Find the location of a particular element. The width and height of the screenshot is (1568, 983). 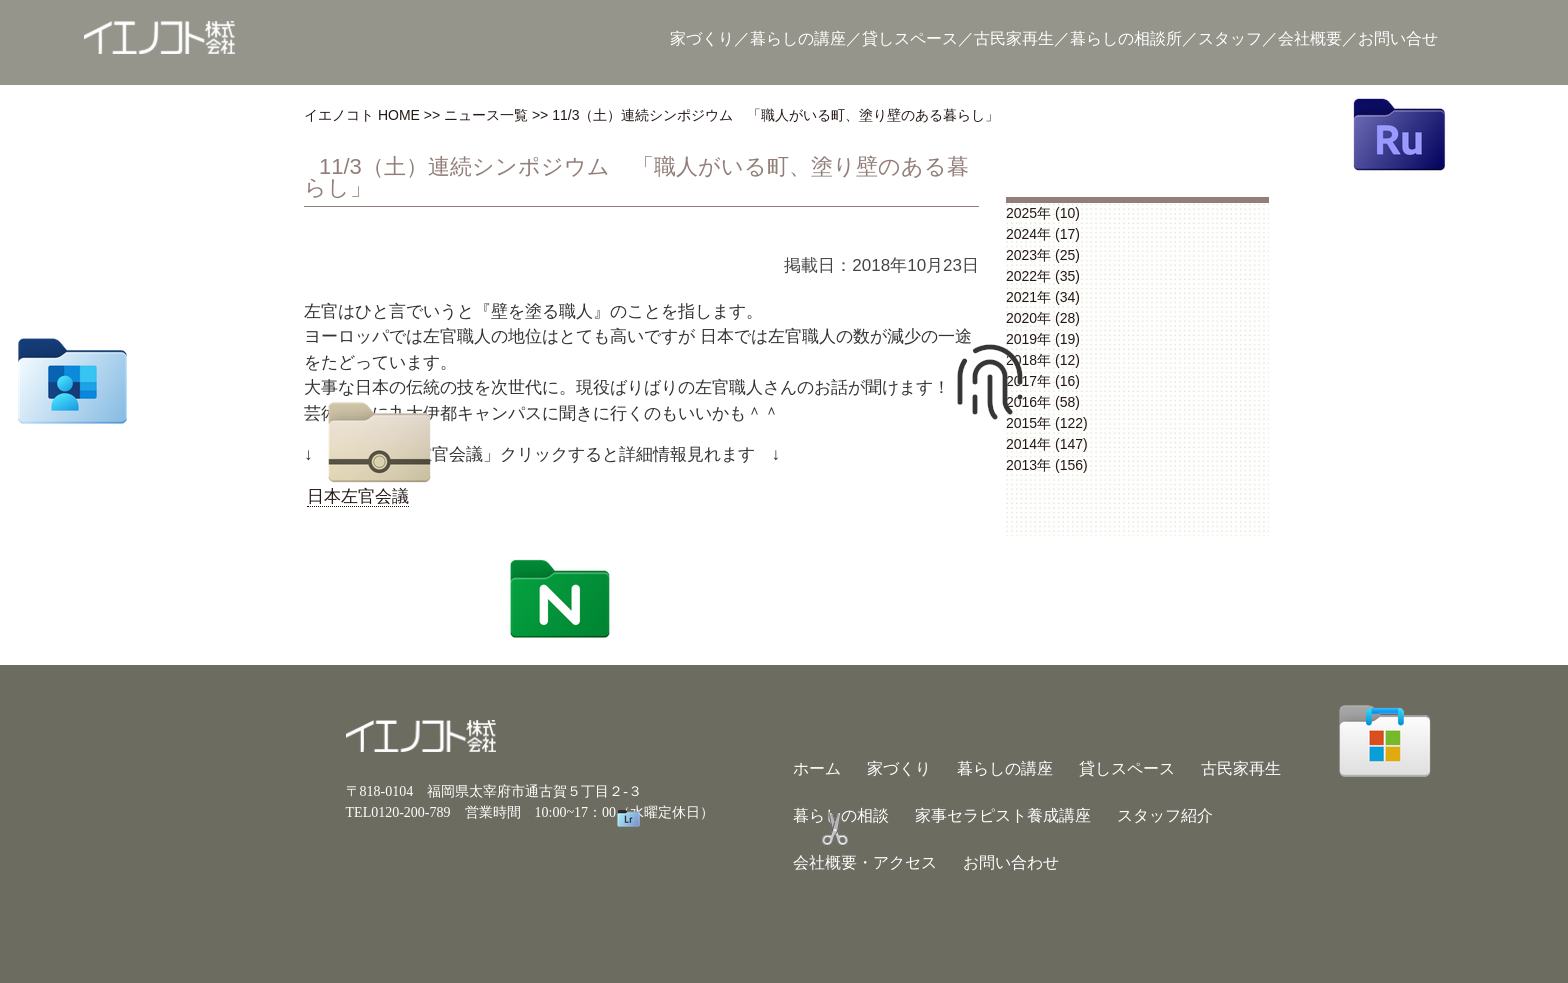

cut selected content to clipboard is located at coordinates (835, 829).